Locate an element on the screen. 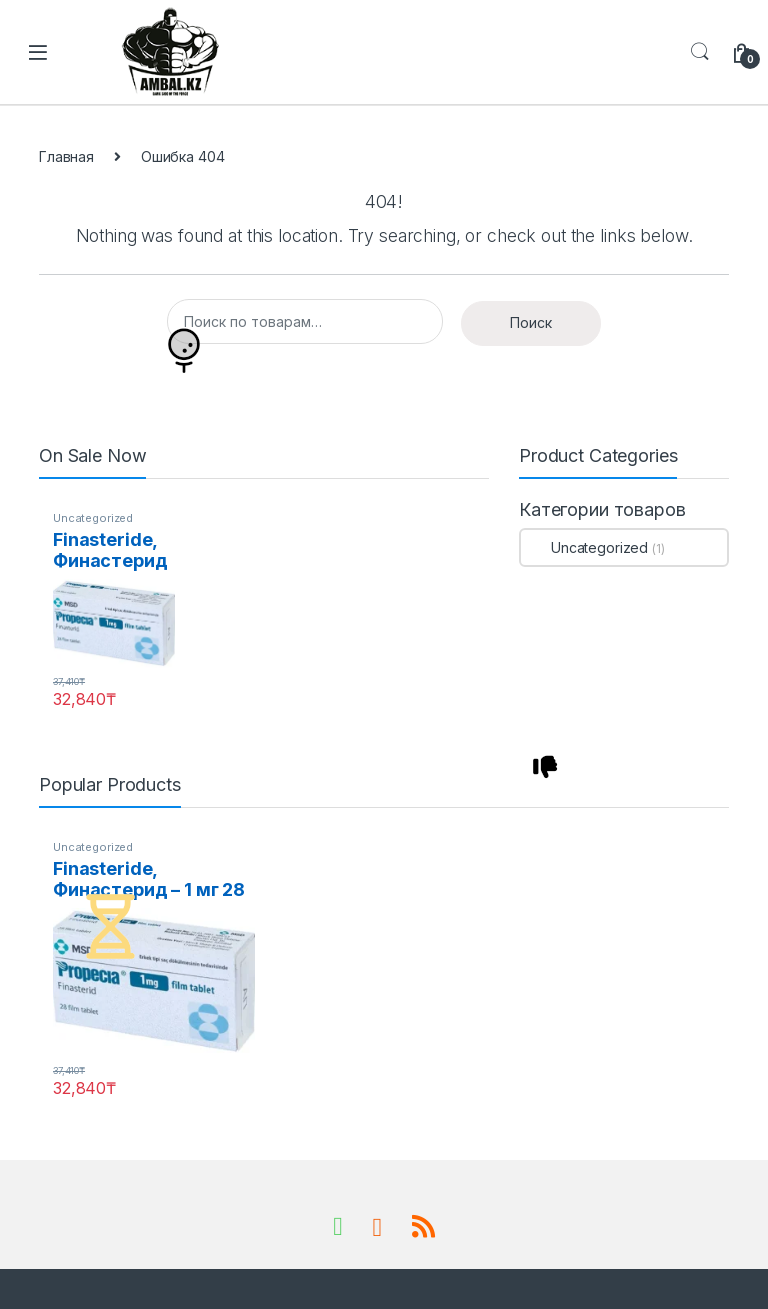 This screenshot has height=1309, width=768. indicates loading or processing in progress is located at coordinates (110, 926).